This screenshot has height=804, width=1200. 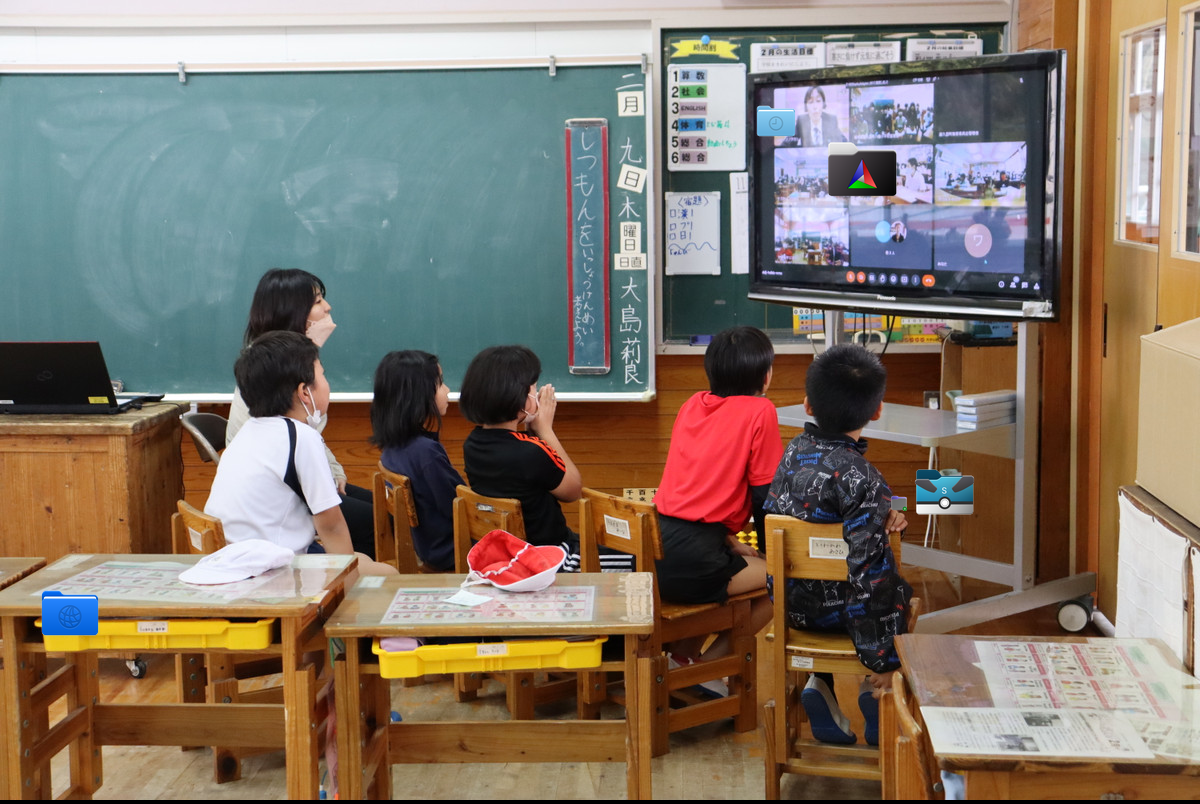 What do you see at coordinates (944, 493) in the screenshot?
I see `folder for storing pokémon great ball-related files` at bounding box center [944, 493].